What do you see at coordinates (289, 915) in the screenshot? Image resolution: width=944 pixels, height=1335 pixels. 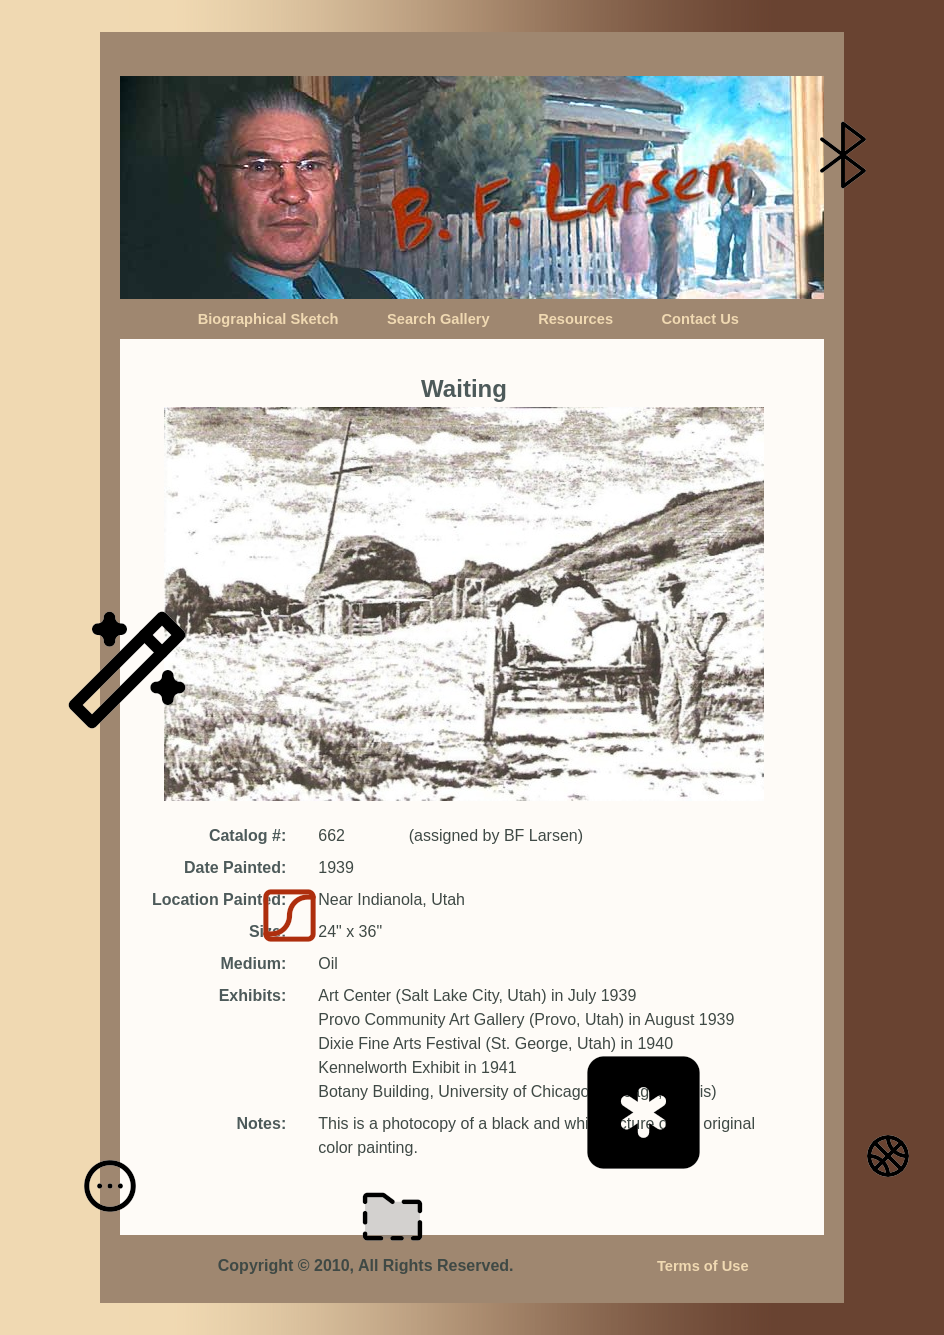 I see `adjust display contrast settings` at bounding box center [289, 915].